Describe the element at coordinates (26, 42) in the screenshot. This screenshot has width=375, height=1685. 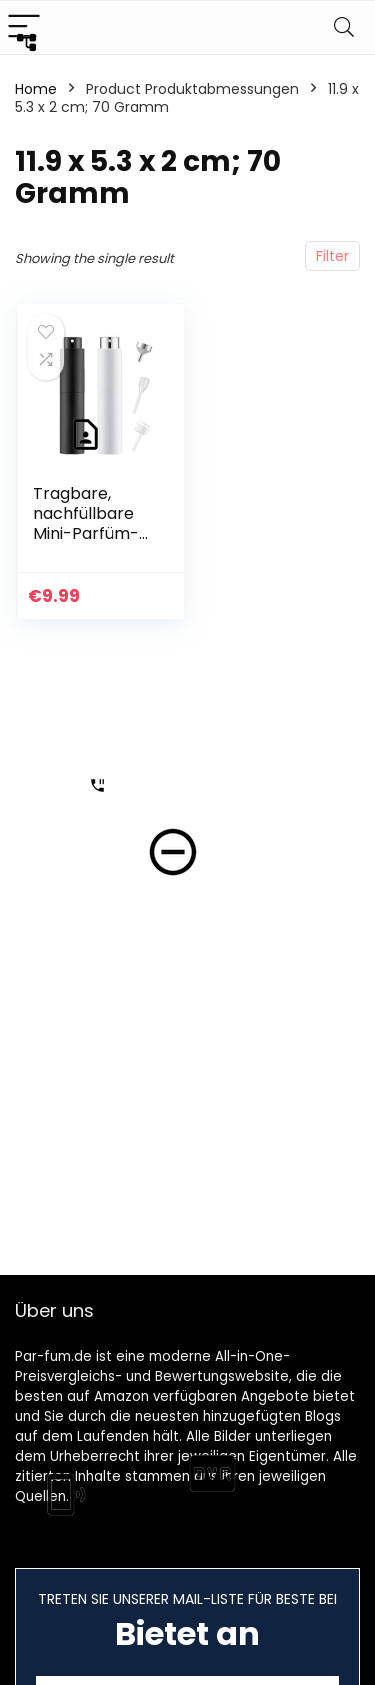
I see `view project hierarchy or structure` at that location.